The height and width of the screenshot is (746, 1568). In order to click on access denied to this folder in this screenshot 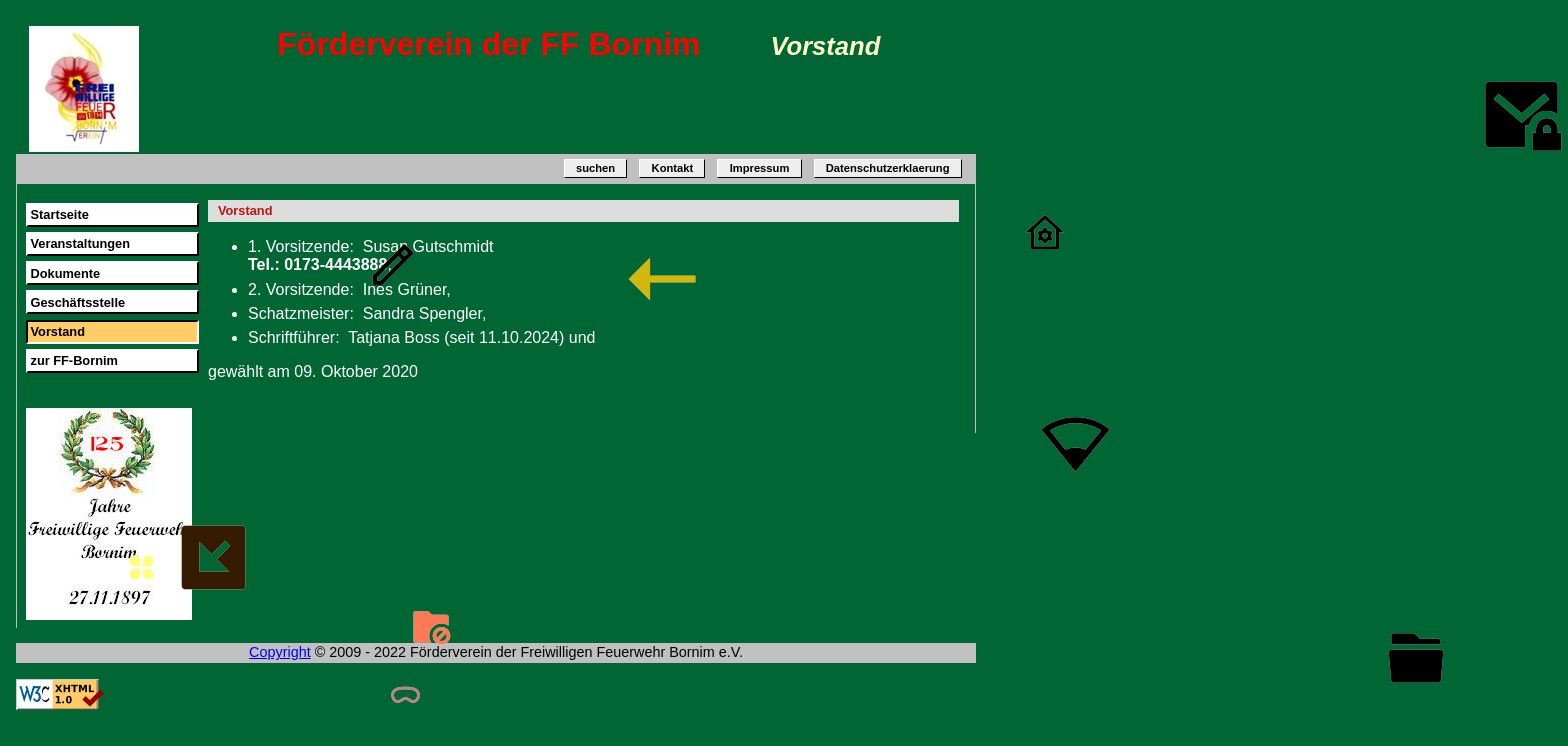, I will do `click(431, 627)`.